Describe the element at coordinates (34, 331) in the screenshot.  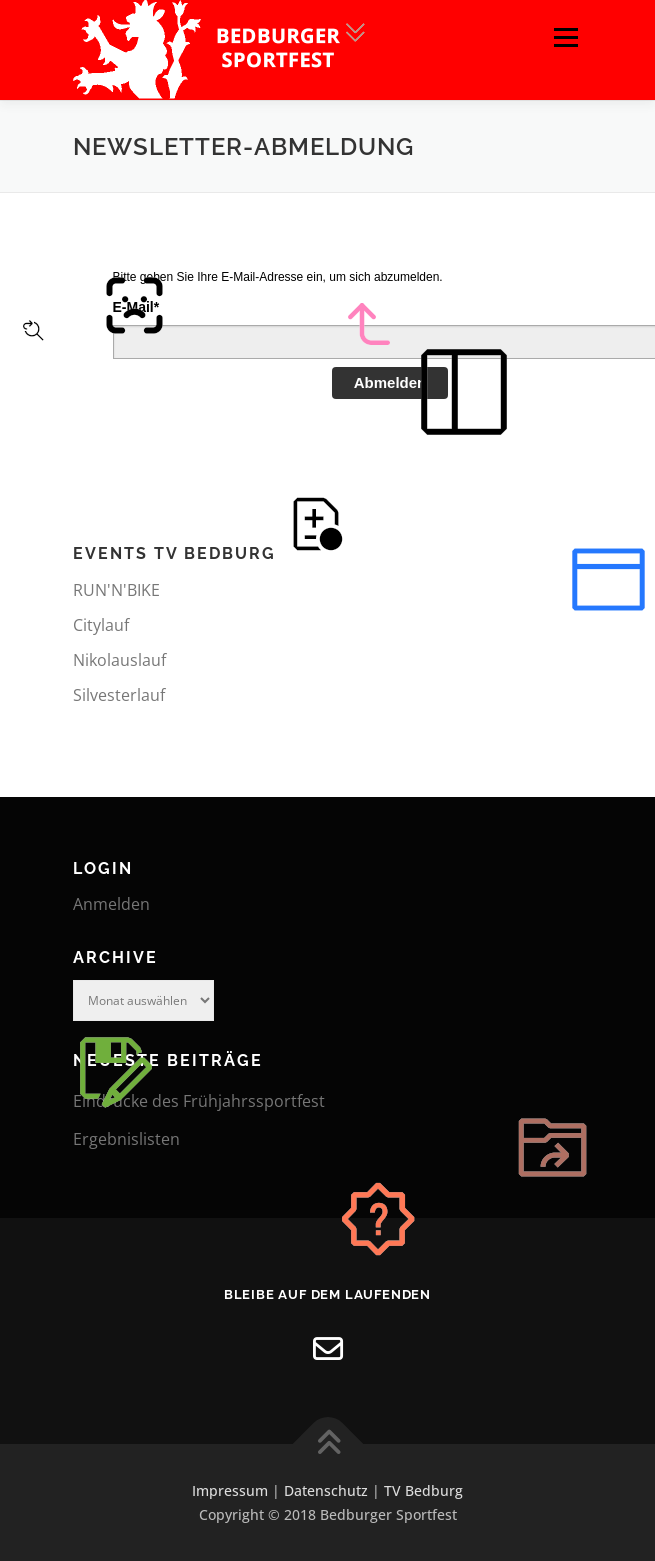
I see `go to search panel` at that location.